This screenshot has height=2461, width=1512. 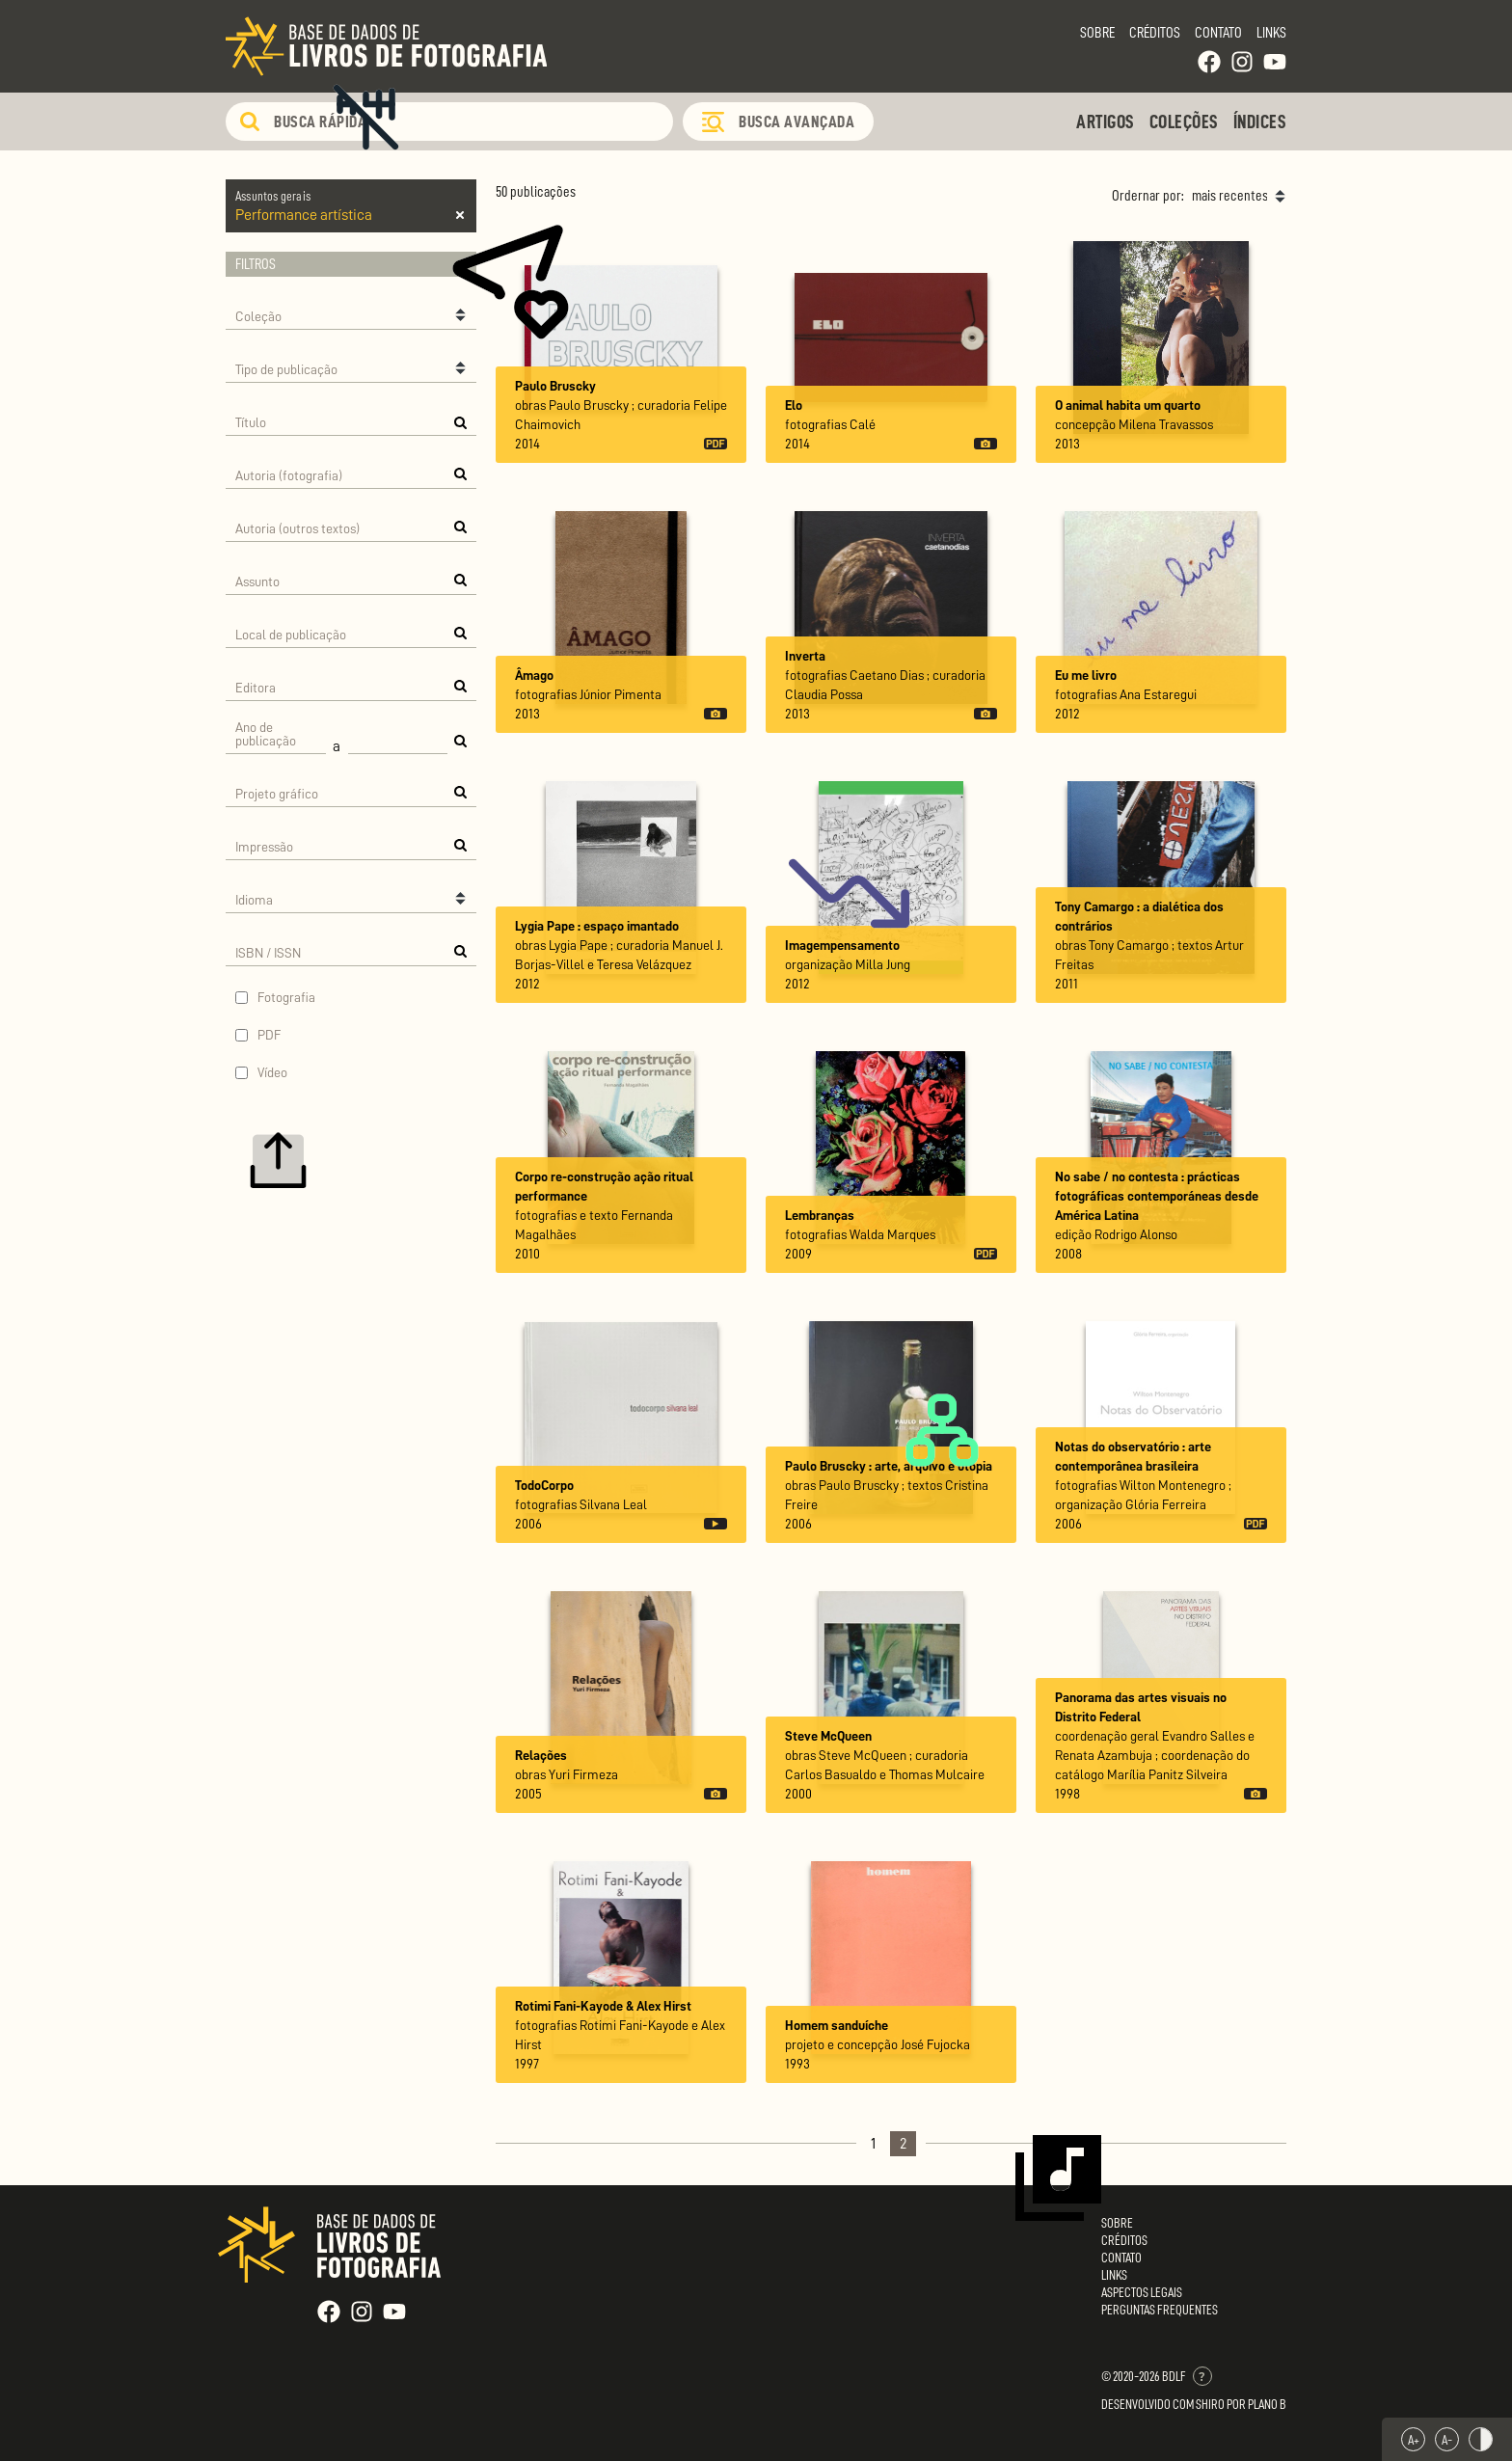 I want to click on indicates no signal or connection unavailable, so click(x=365, y=117).